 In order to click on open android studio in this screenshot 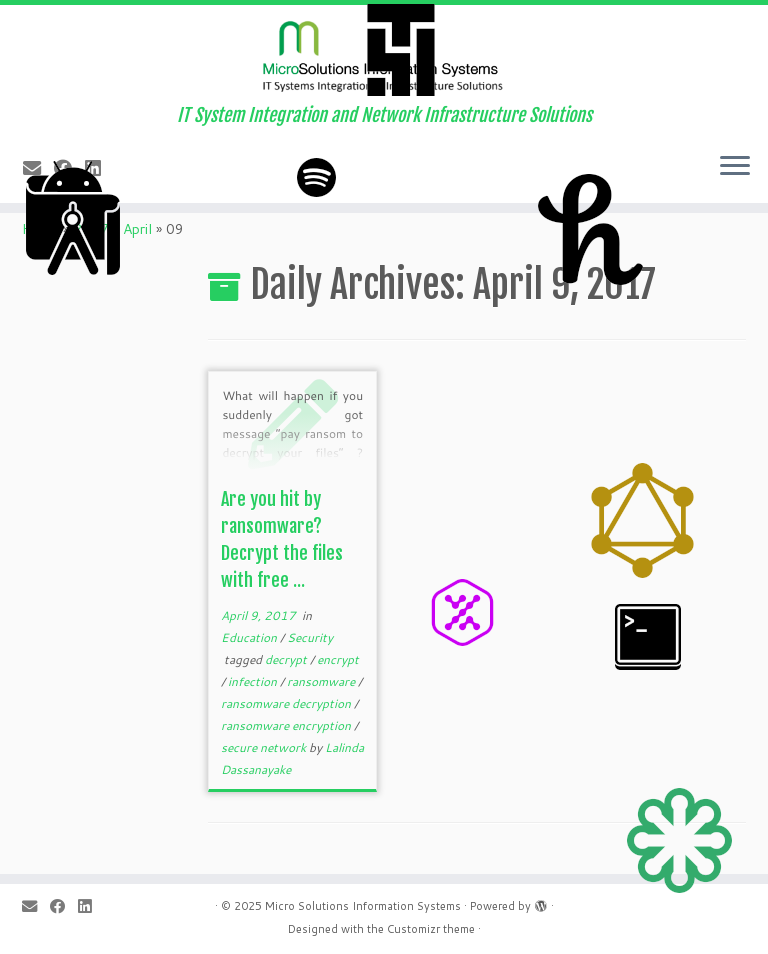, I will do `click(73, 218)`.